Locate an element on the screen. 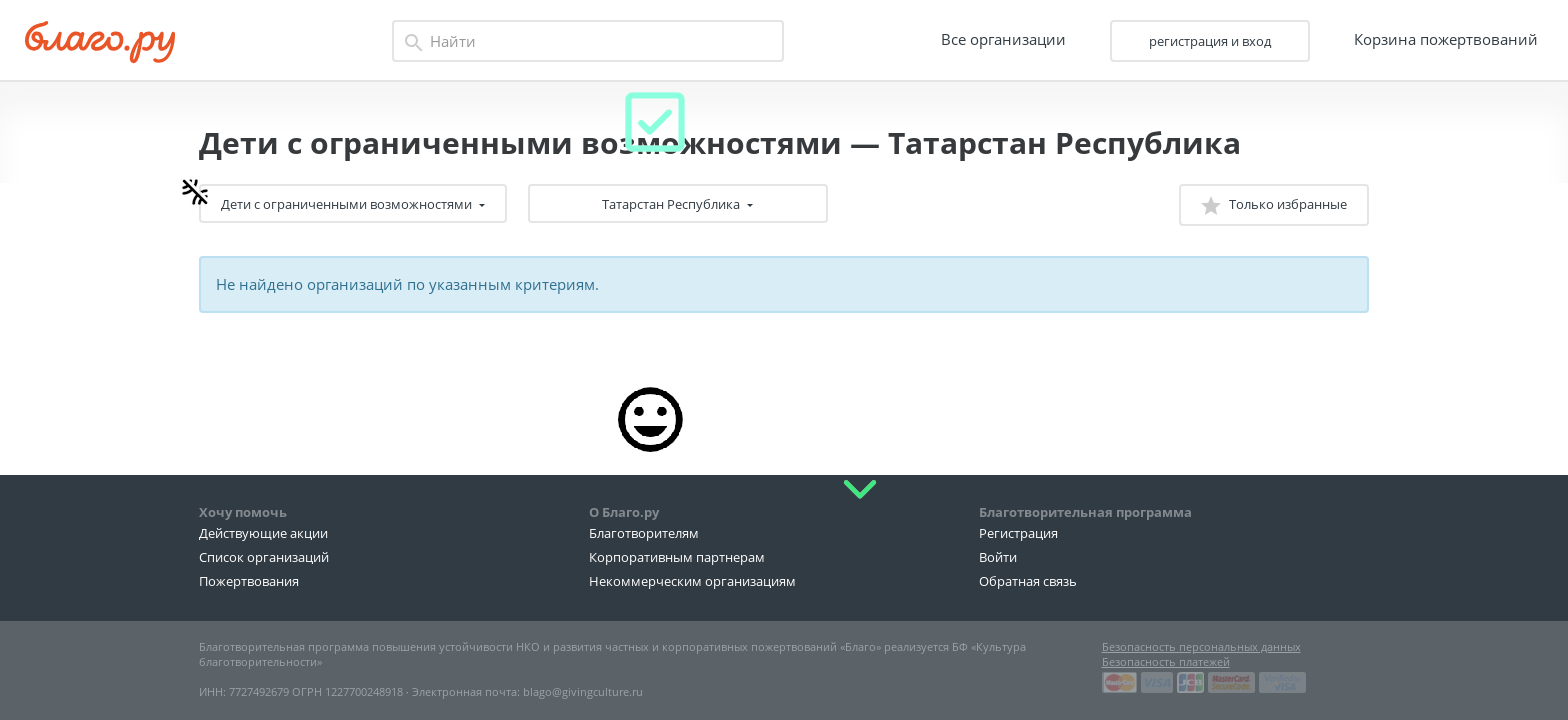  a selected or completed item is located at coordinates (655, 122).